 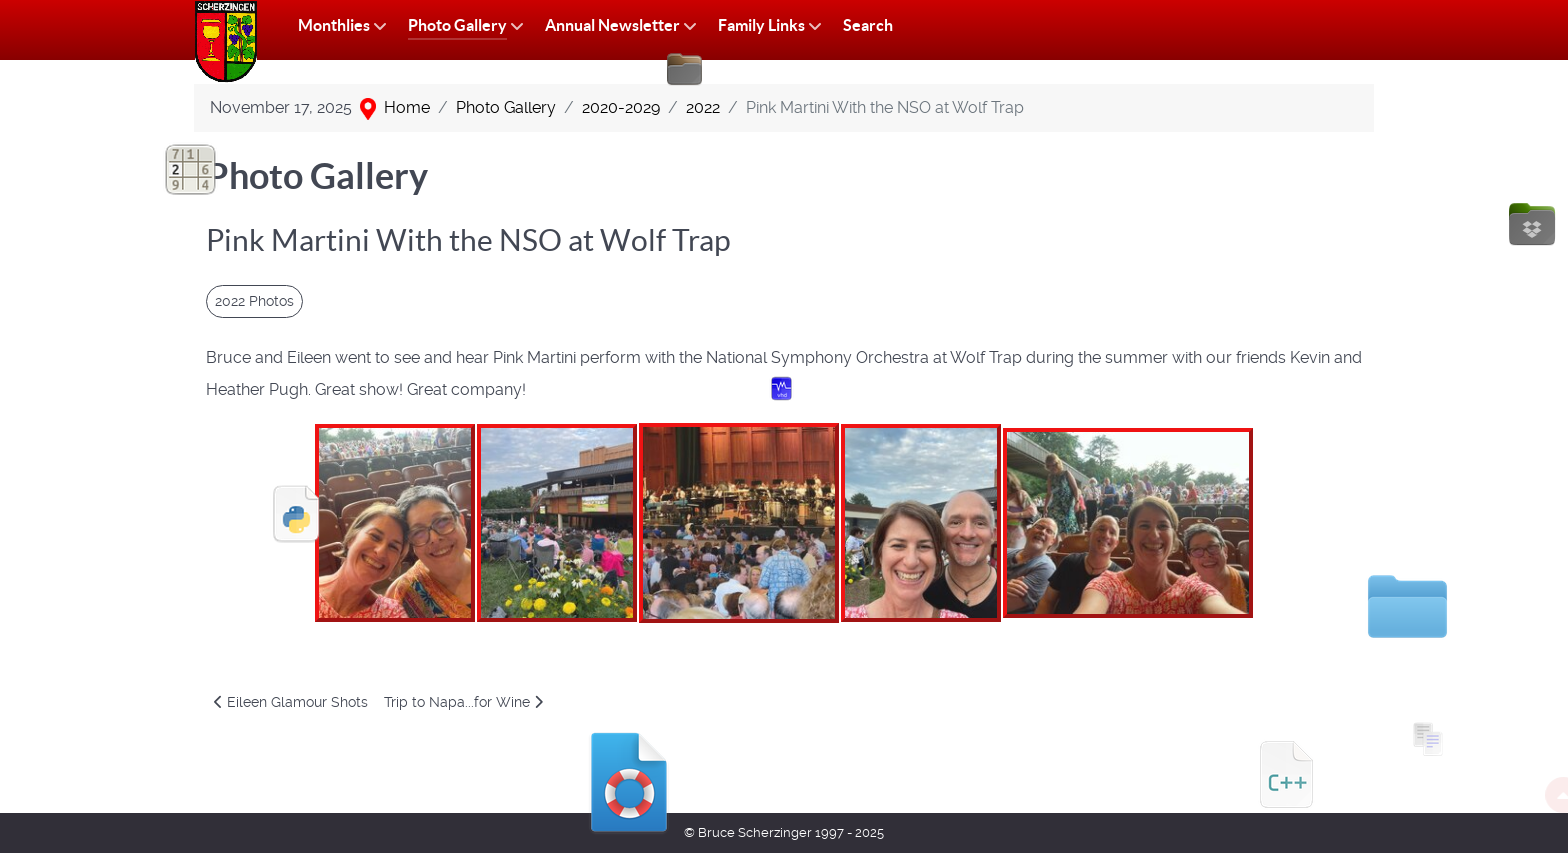 I want to click on a python script or source code file, so click(x=296, y=513).